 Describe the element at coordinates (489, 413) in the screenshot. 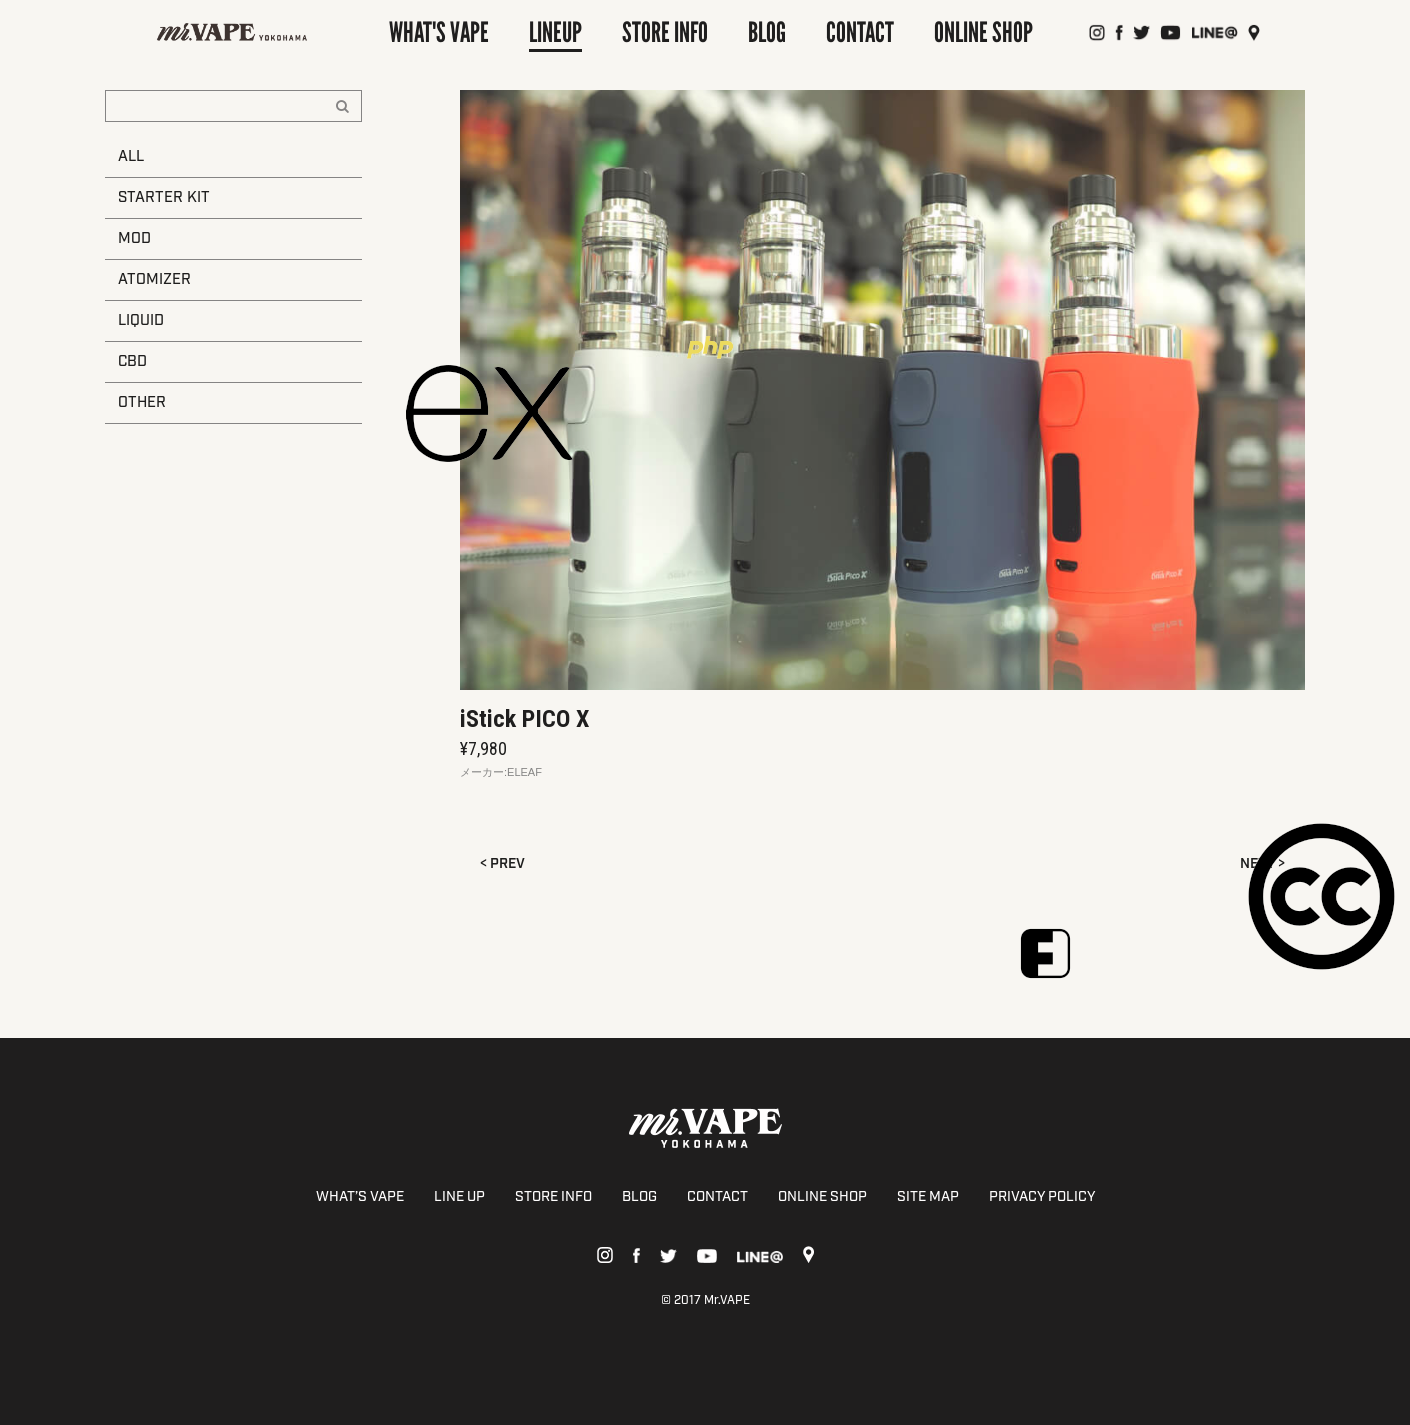

I see `express.js framework logo` at that location.